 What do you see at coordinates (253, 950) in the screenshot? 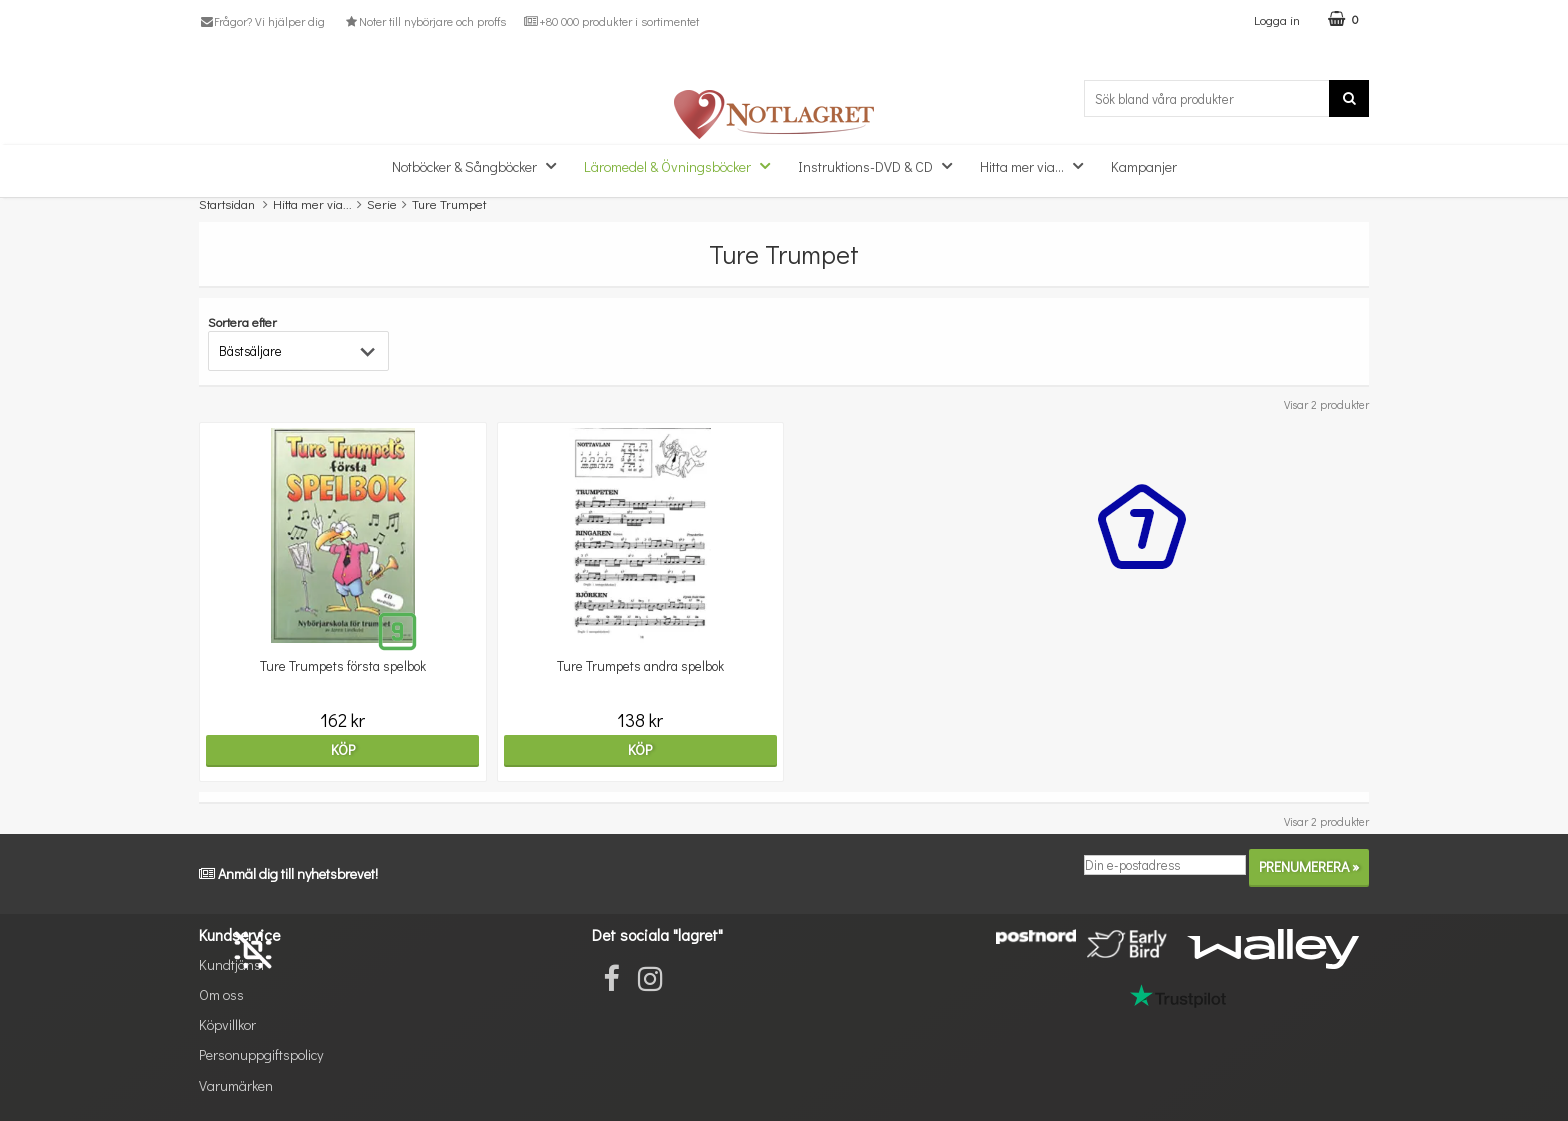
I see `artboard or canvas is disabled` at bounding box center [253, 950].